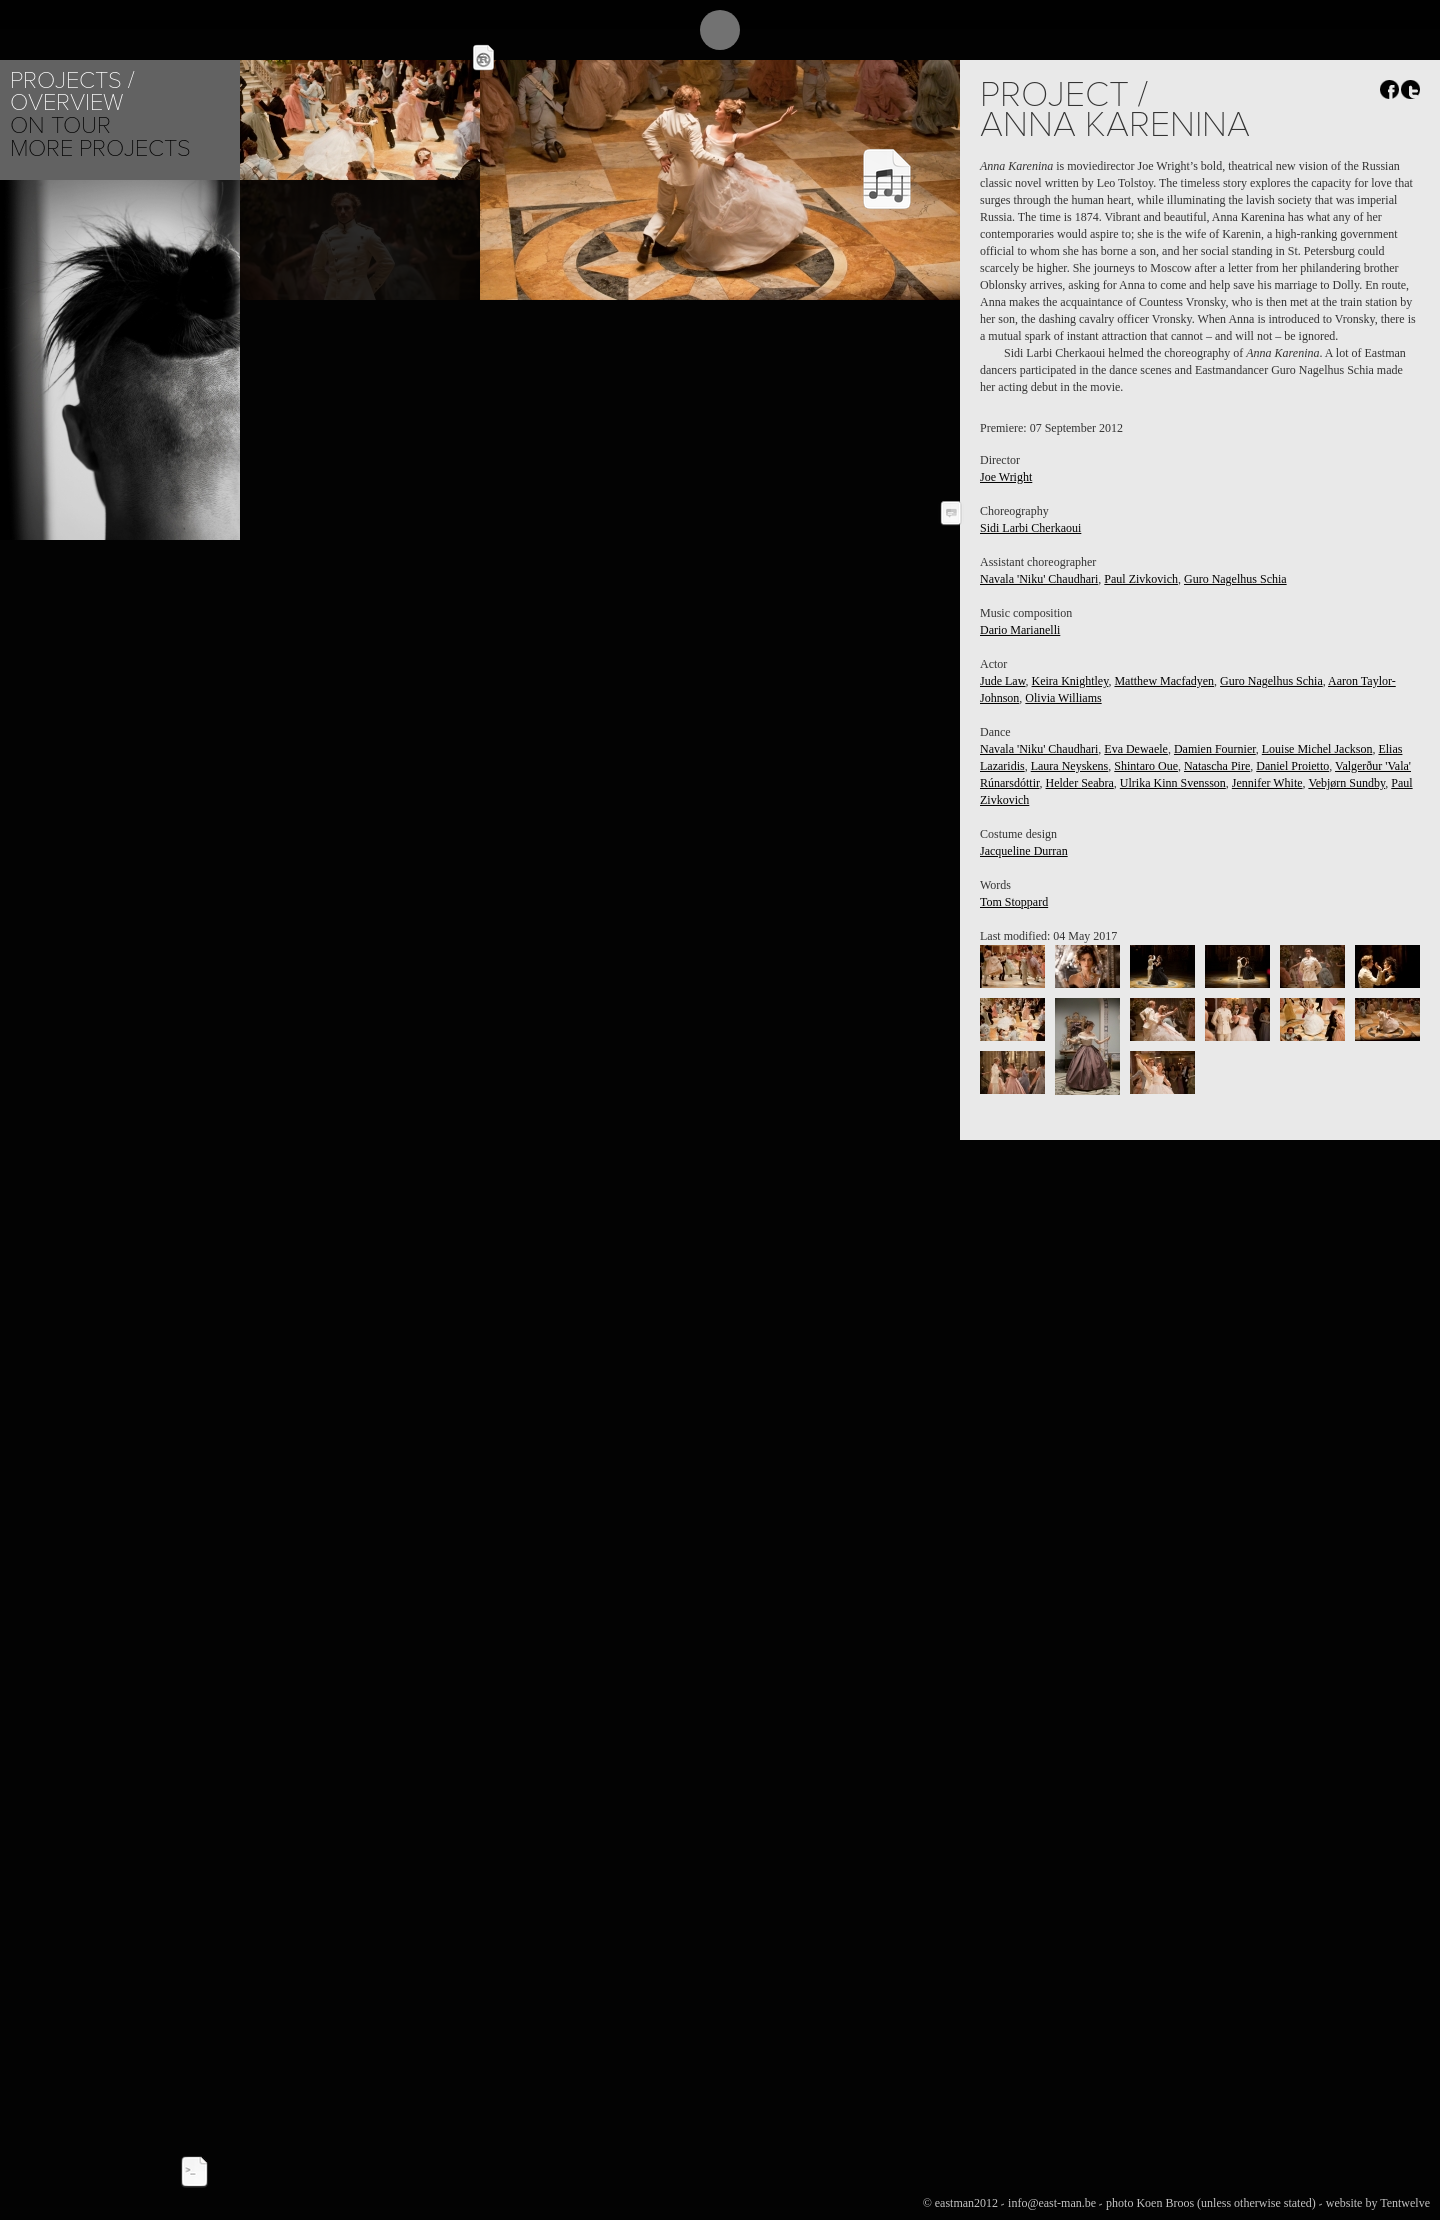 This screenshot has width=1440, height=2220. Describe the element at coordinates (887, 179) in the screenshot. I see `an audio melody file type` at that location.